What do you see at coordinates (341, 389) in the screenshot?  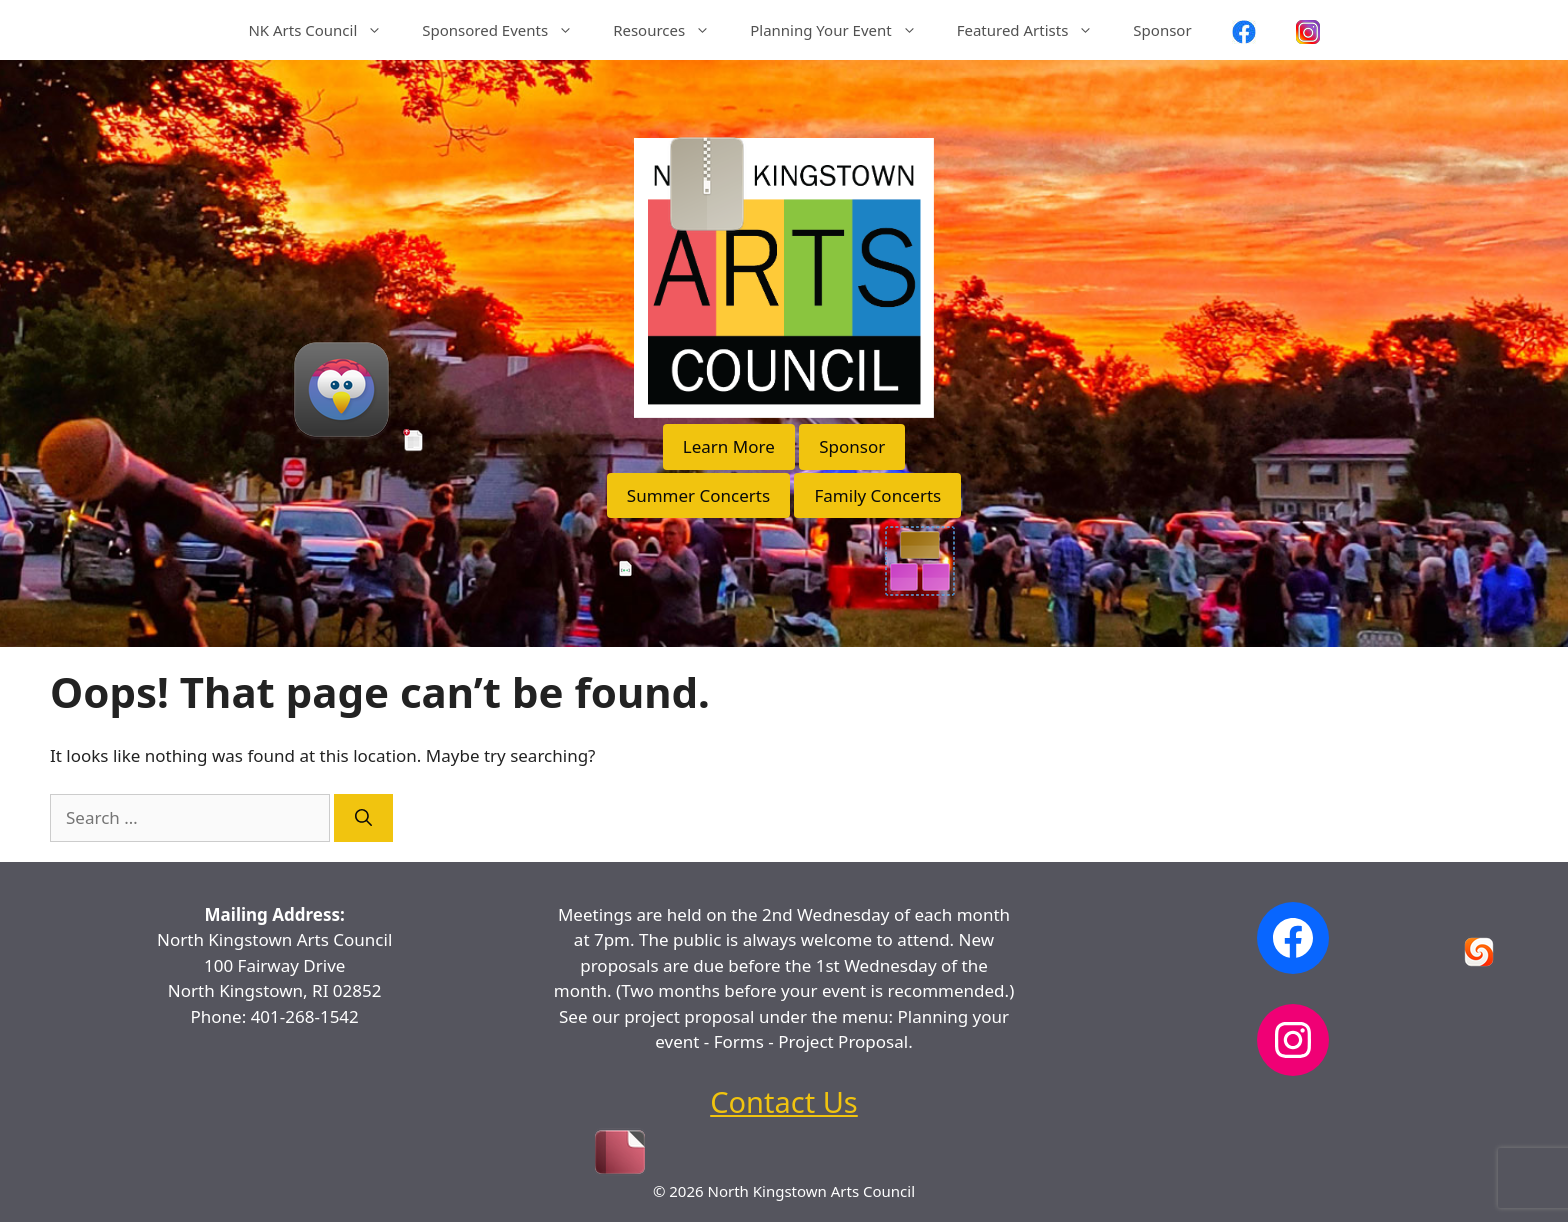 I see `open corebird twitter client` at bounding box center [341, 389].